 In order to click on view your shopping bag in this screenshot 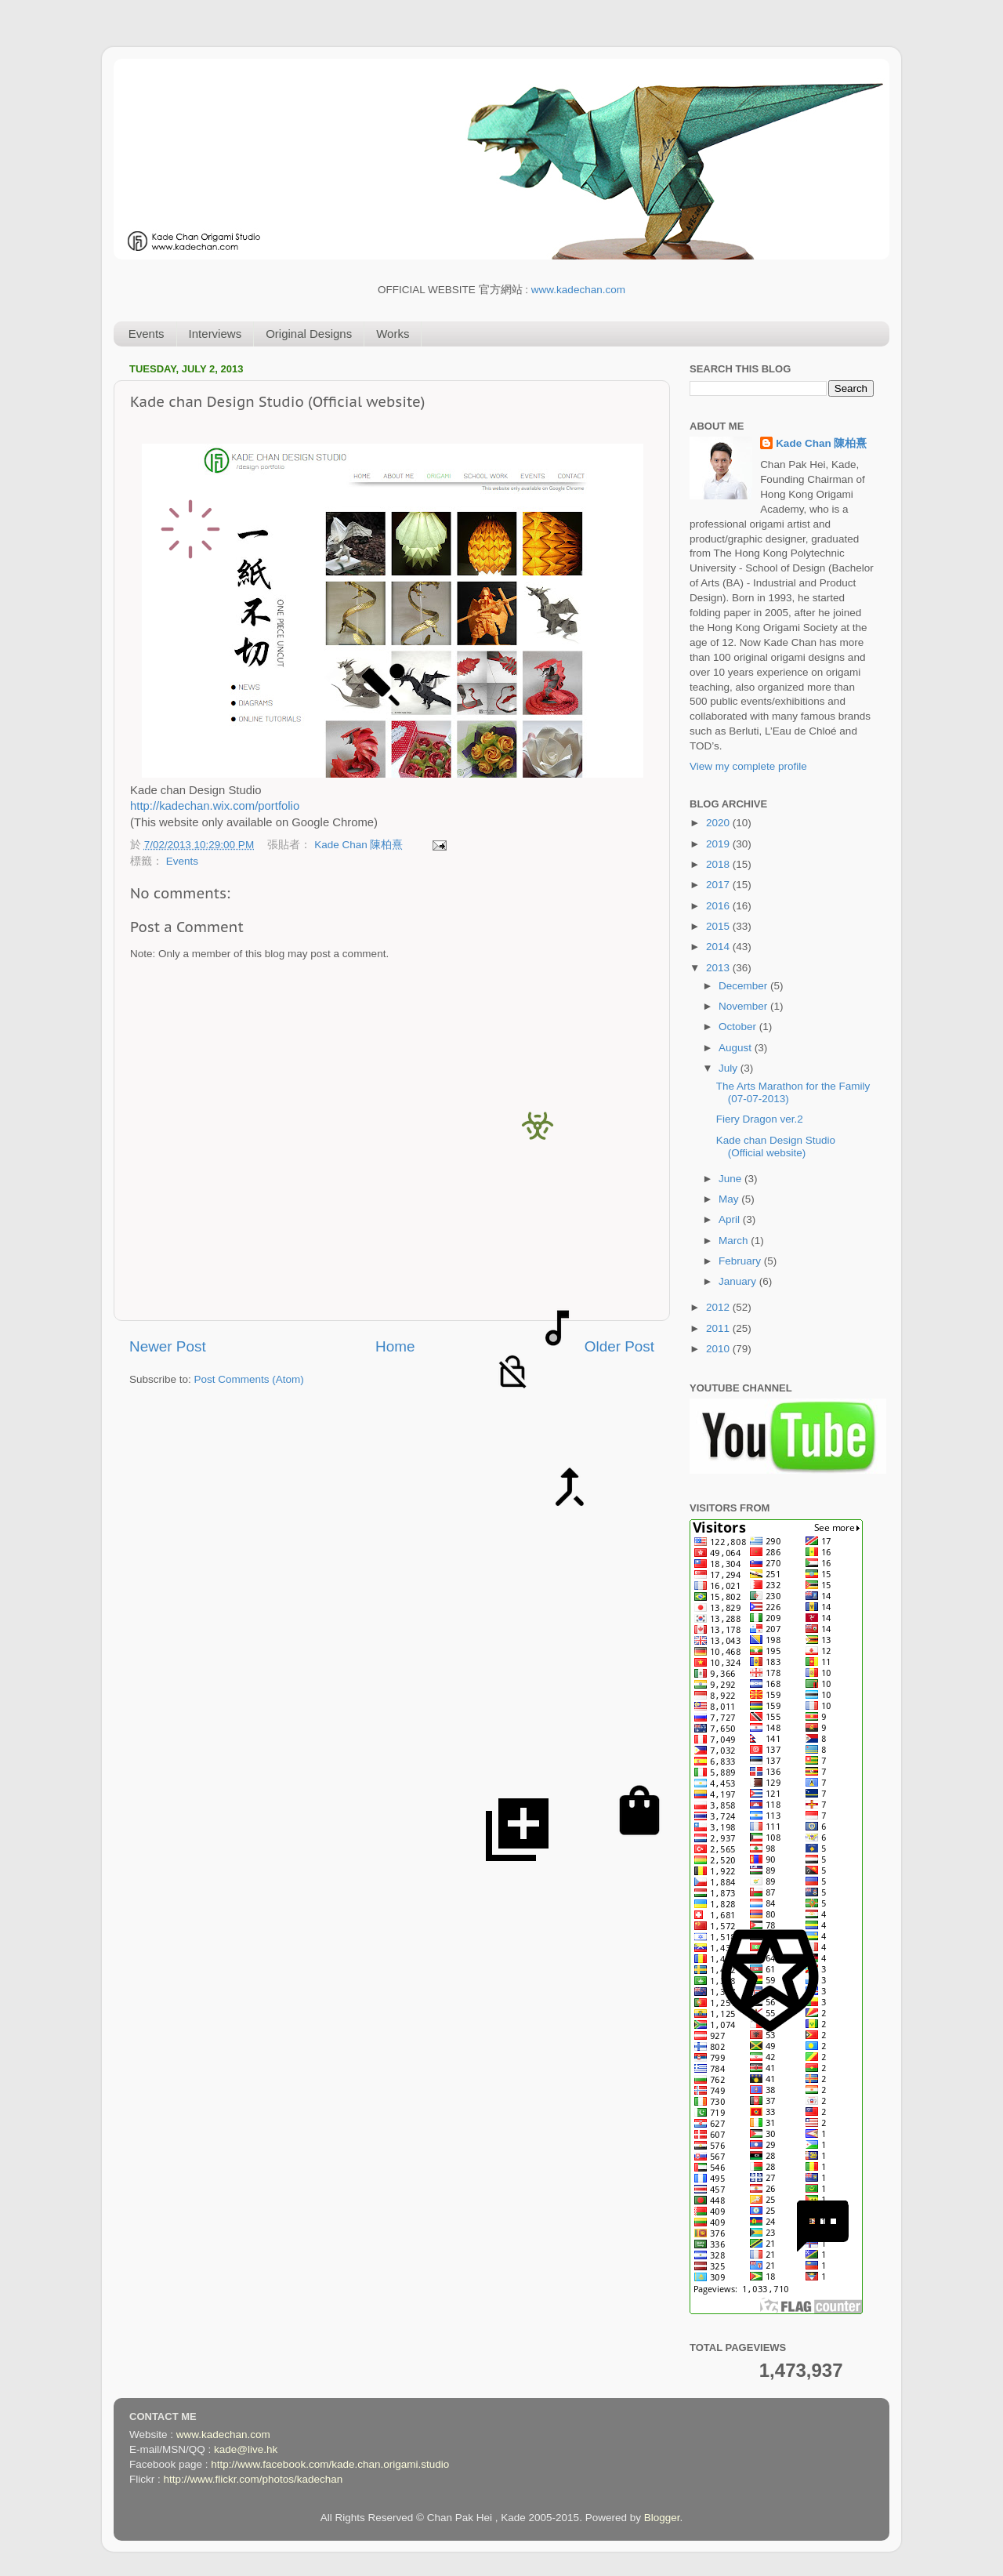, I will do `click(639, 1810)`.